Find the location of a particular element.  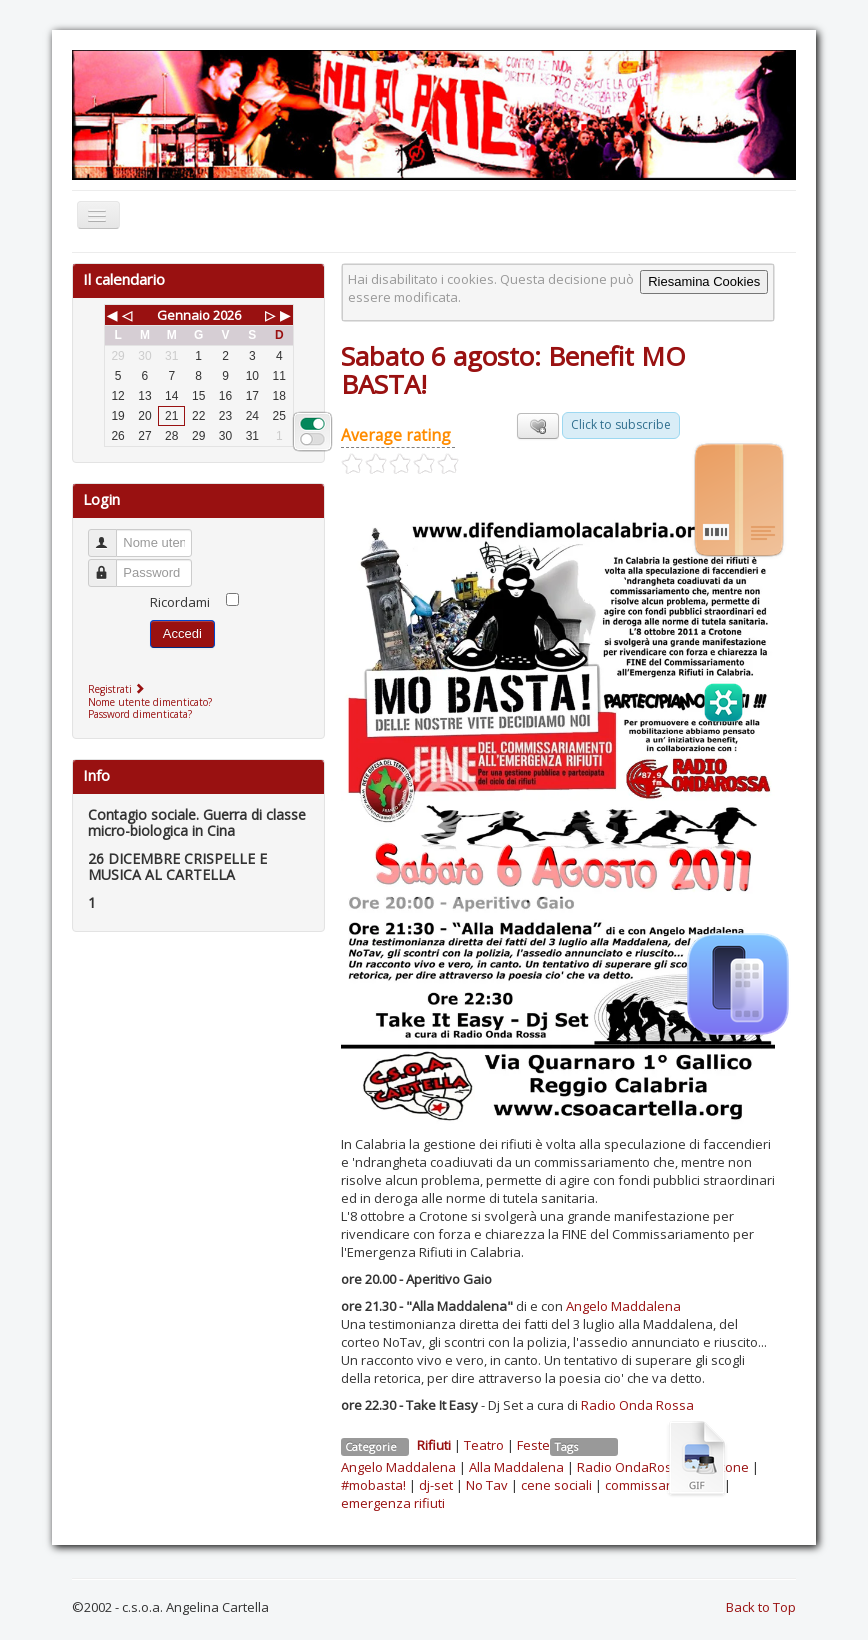

open solaar app for managing logitech wireless devices is located at coordinates (723, 702).